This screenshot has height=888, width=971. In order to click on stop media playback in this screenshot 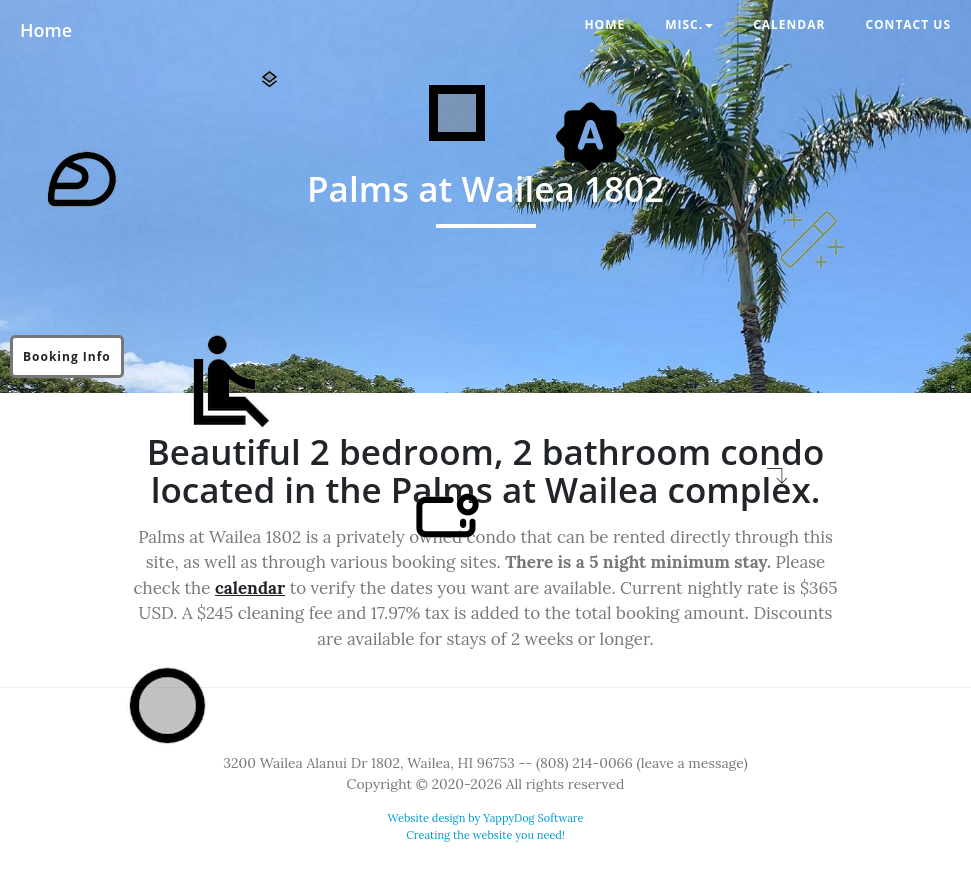, I will do `click(457, 113)`.